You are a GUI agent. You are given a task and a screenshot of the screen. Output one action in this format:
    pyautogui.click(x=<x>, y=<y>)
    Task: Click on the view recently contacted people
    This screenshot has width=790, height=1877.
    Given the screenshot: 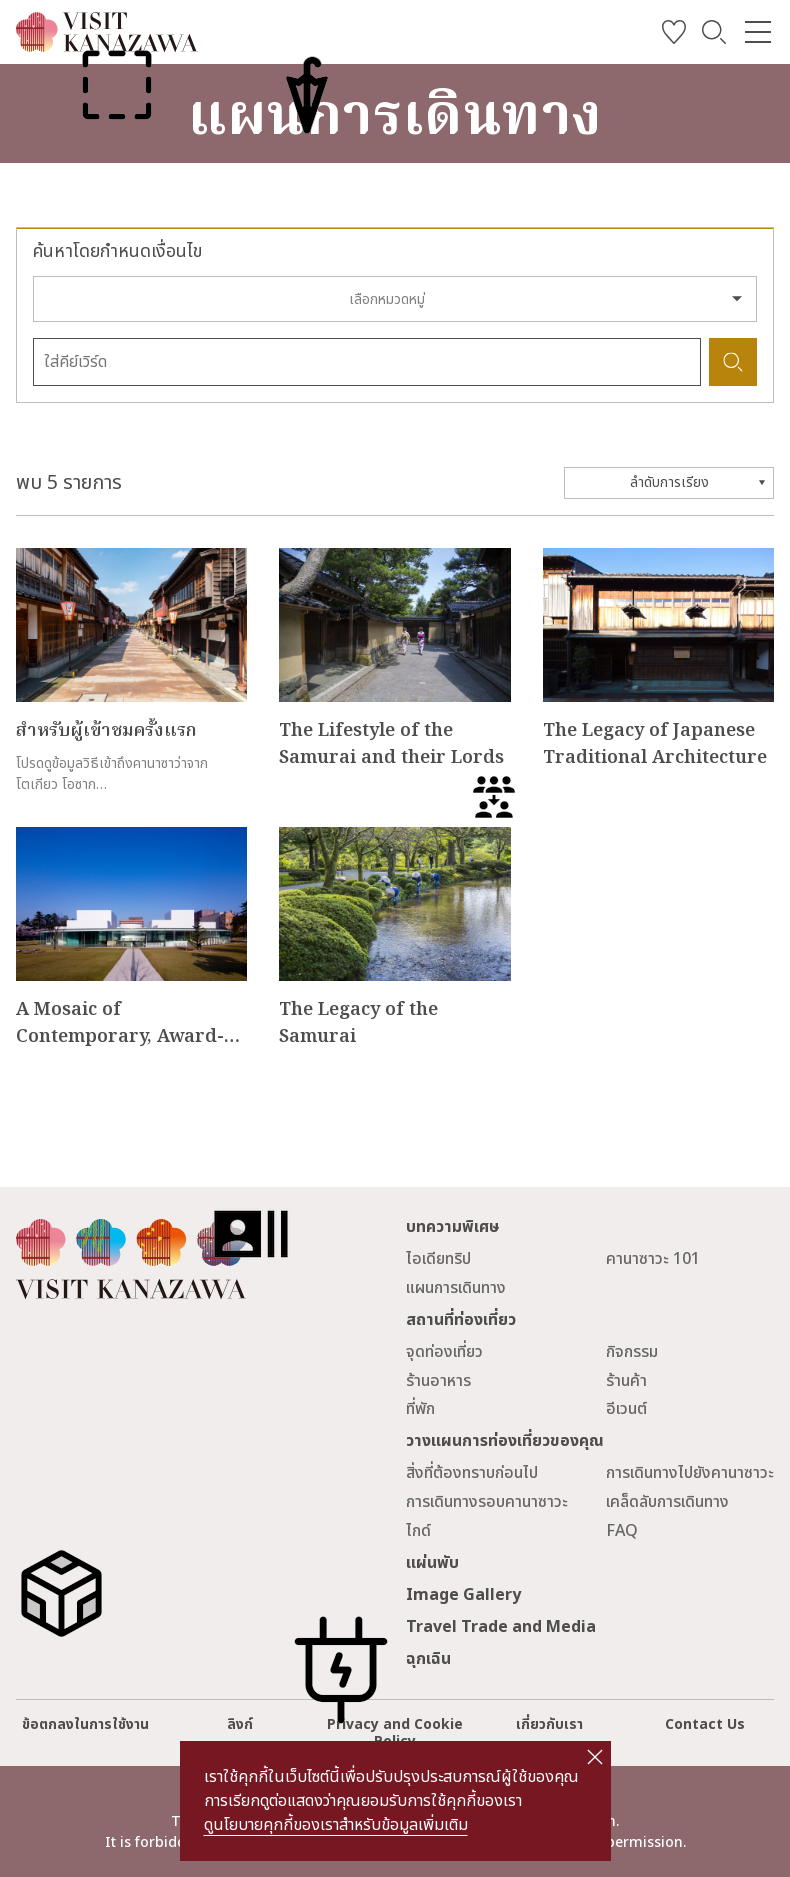 What is the action you would take?
    pyautogui.click(x=251, y=1234)
    